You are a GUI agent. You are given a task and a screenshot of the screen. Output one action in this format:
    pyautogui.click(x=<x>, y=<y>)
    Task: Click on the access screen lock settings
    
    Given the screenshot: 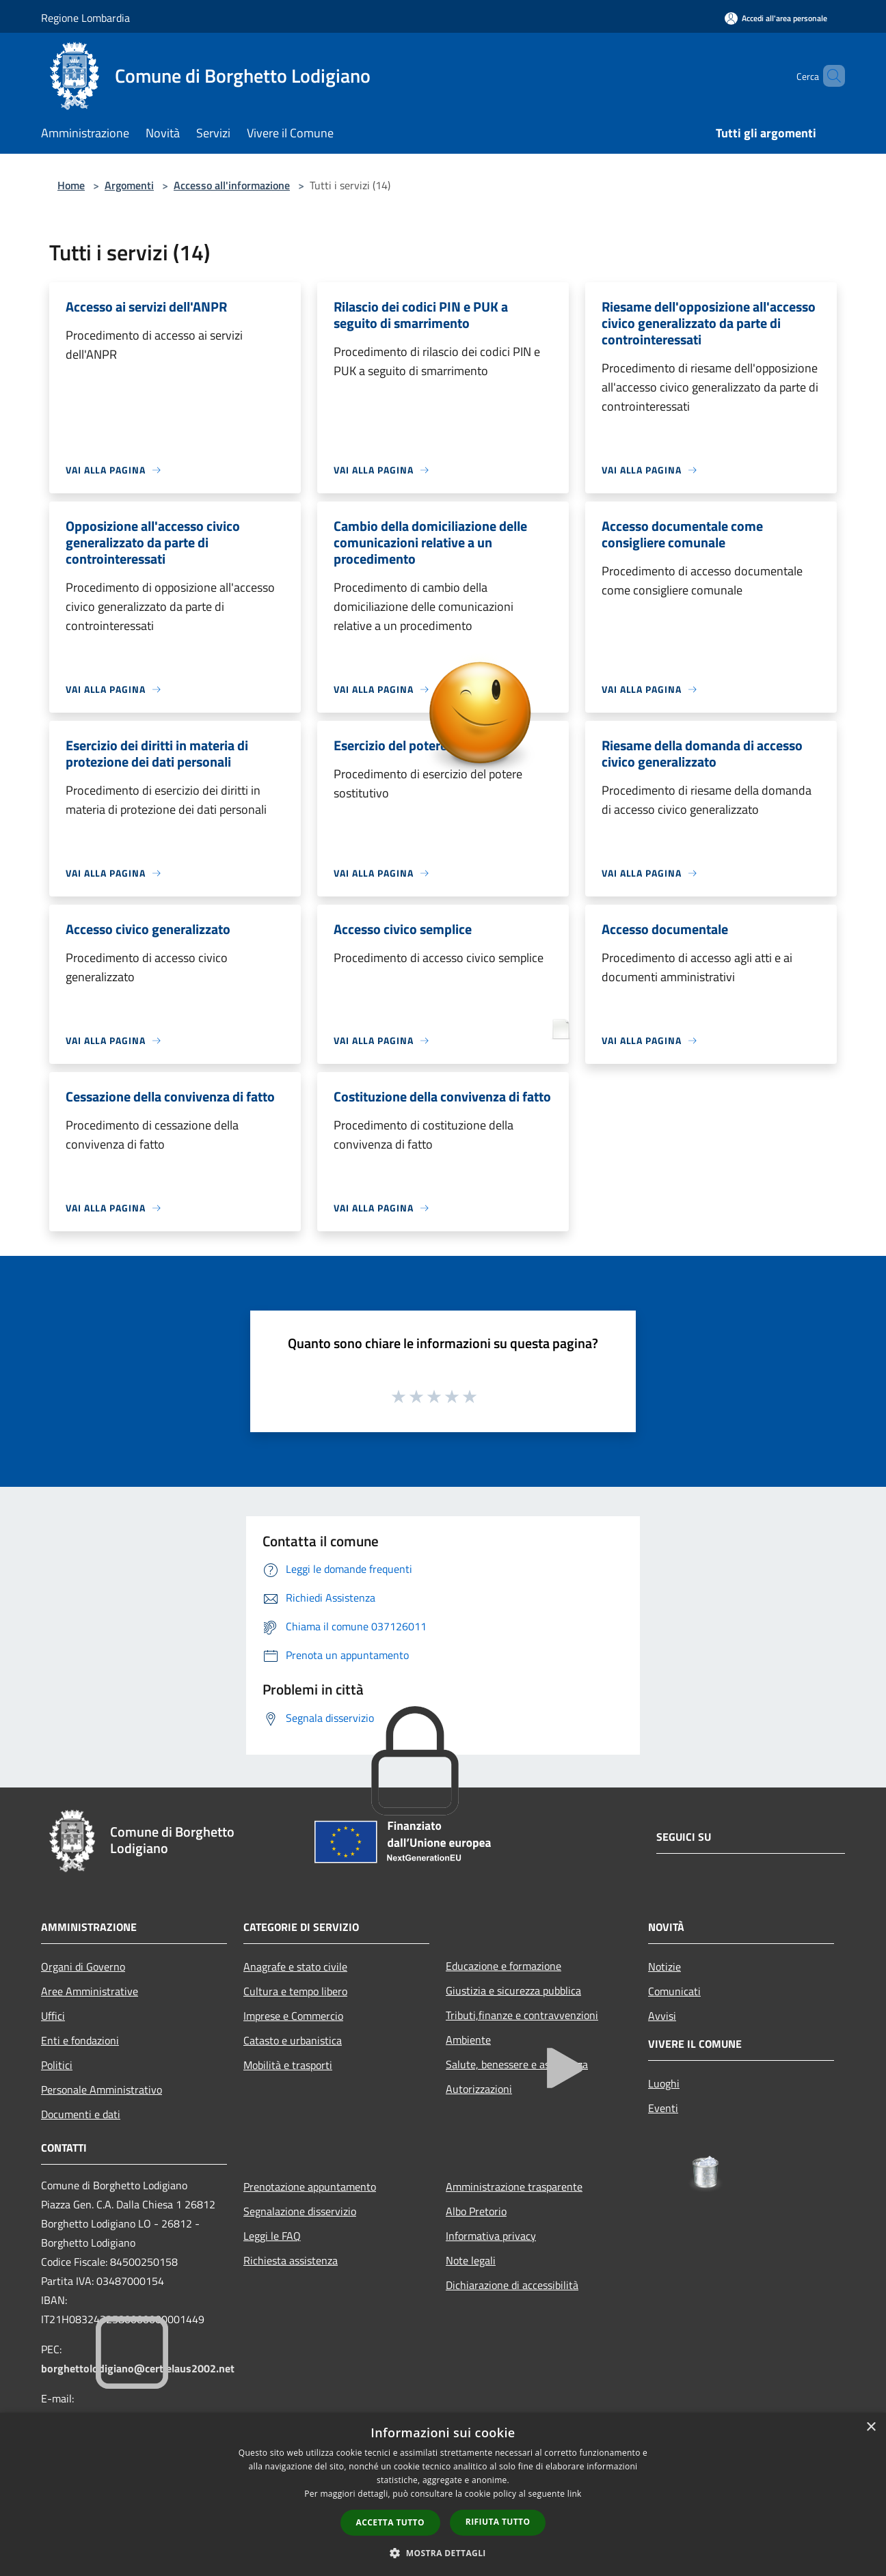 What is the action you would take?
    pyautogui.click(x=415, y=1764)
    